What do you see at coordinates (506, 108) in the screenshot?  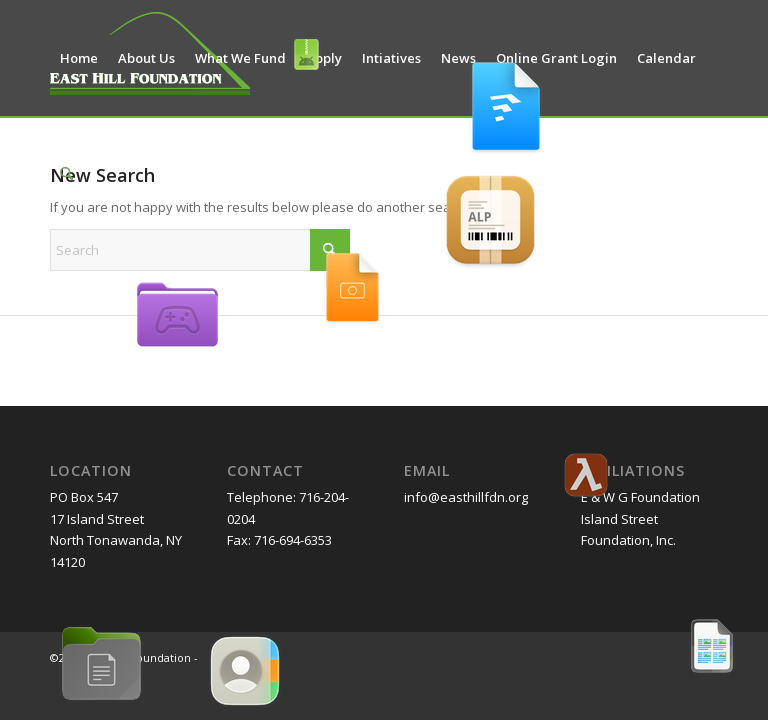 I see `a SketchUp file (.skp) in your file system` at bounding box center [506, 108].